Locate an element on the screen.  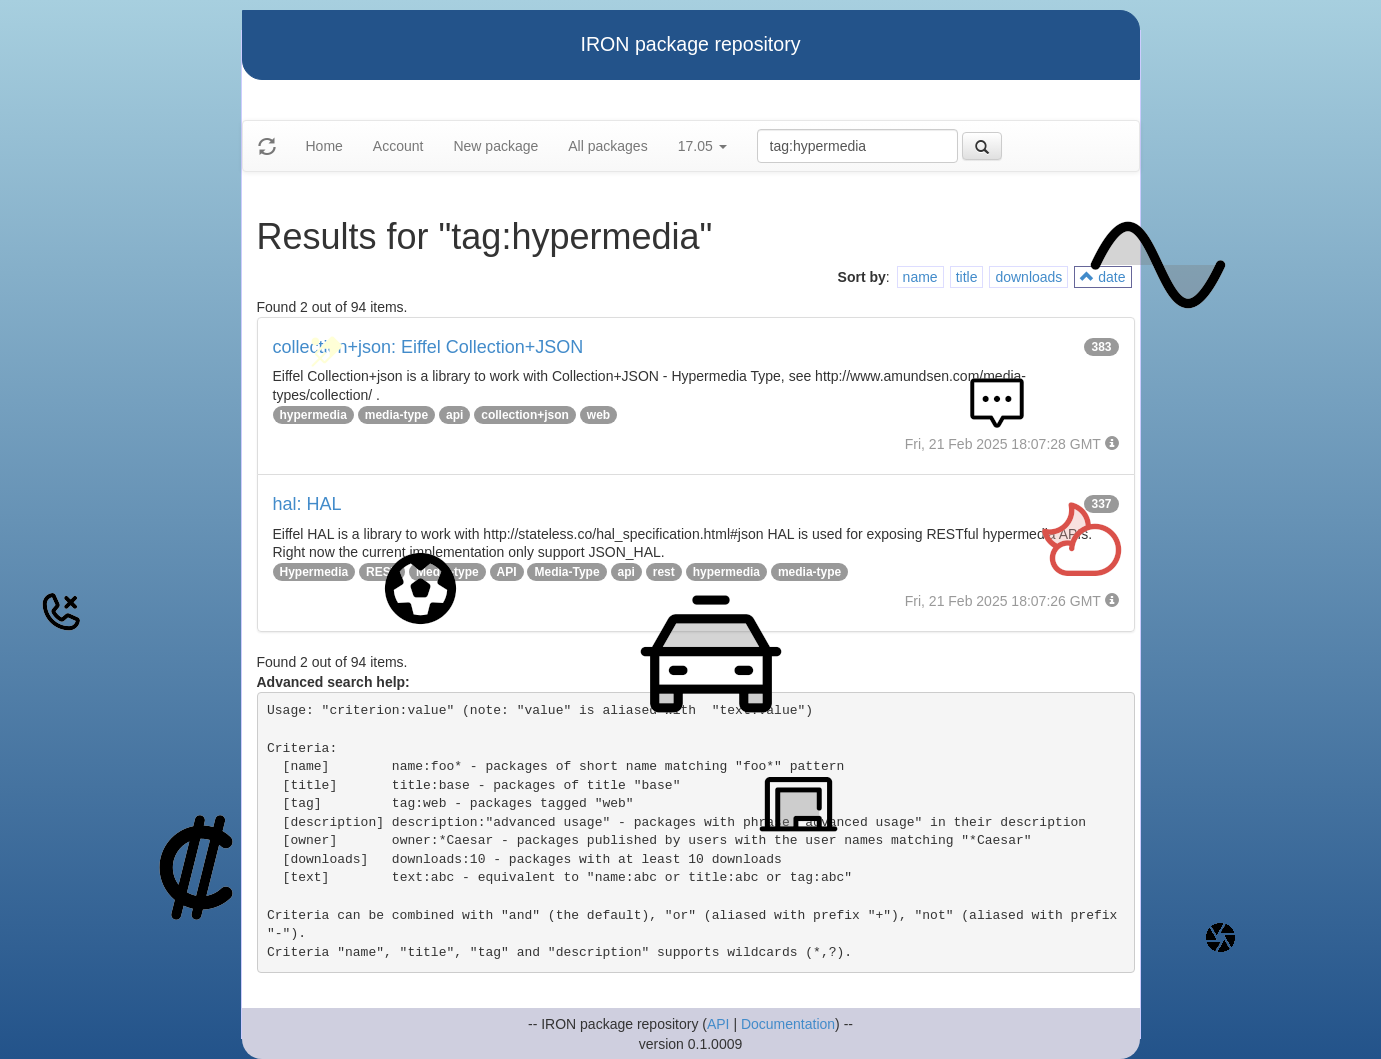
open chat or messaging is located at coordinates (997, 401).